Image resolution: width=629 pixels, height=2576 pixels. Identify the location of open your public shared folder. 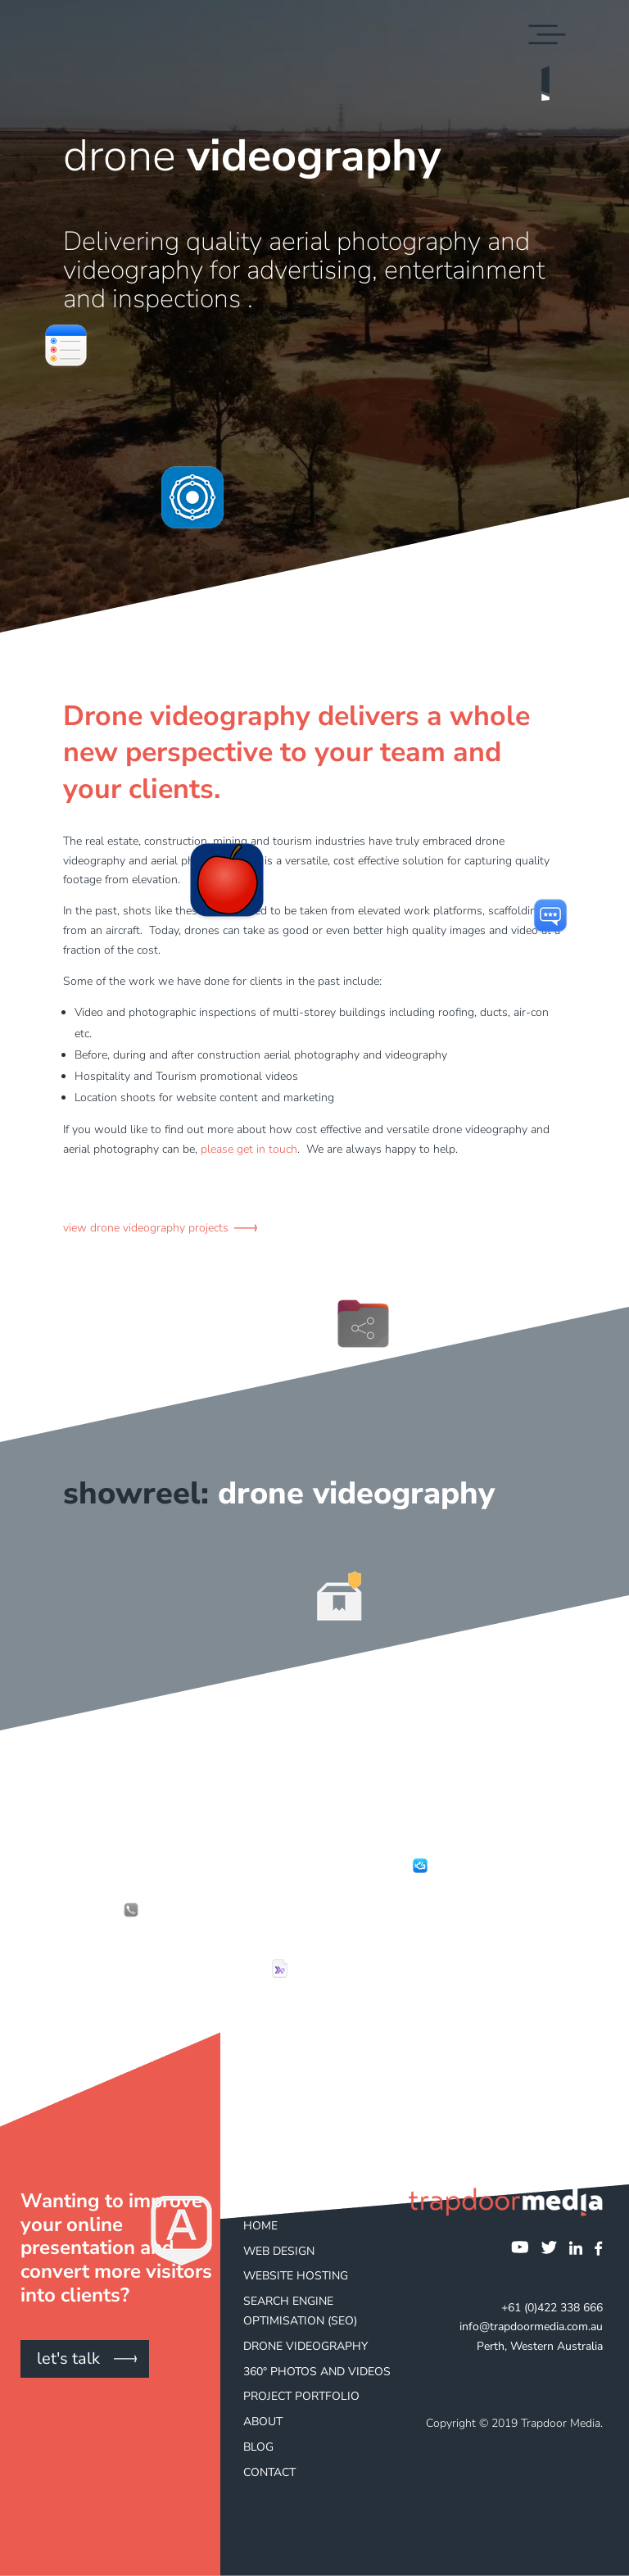
(363, 1323).